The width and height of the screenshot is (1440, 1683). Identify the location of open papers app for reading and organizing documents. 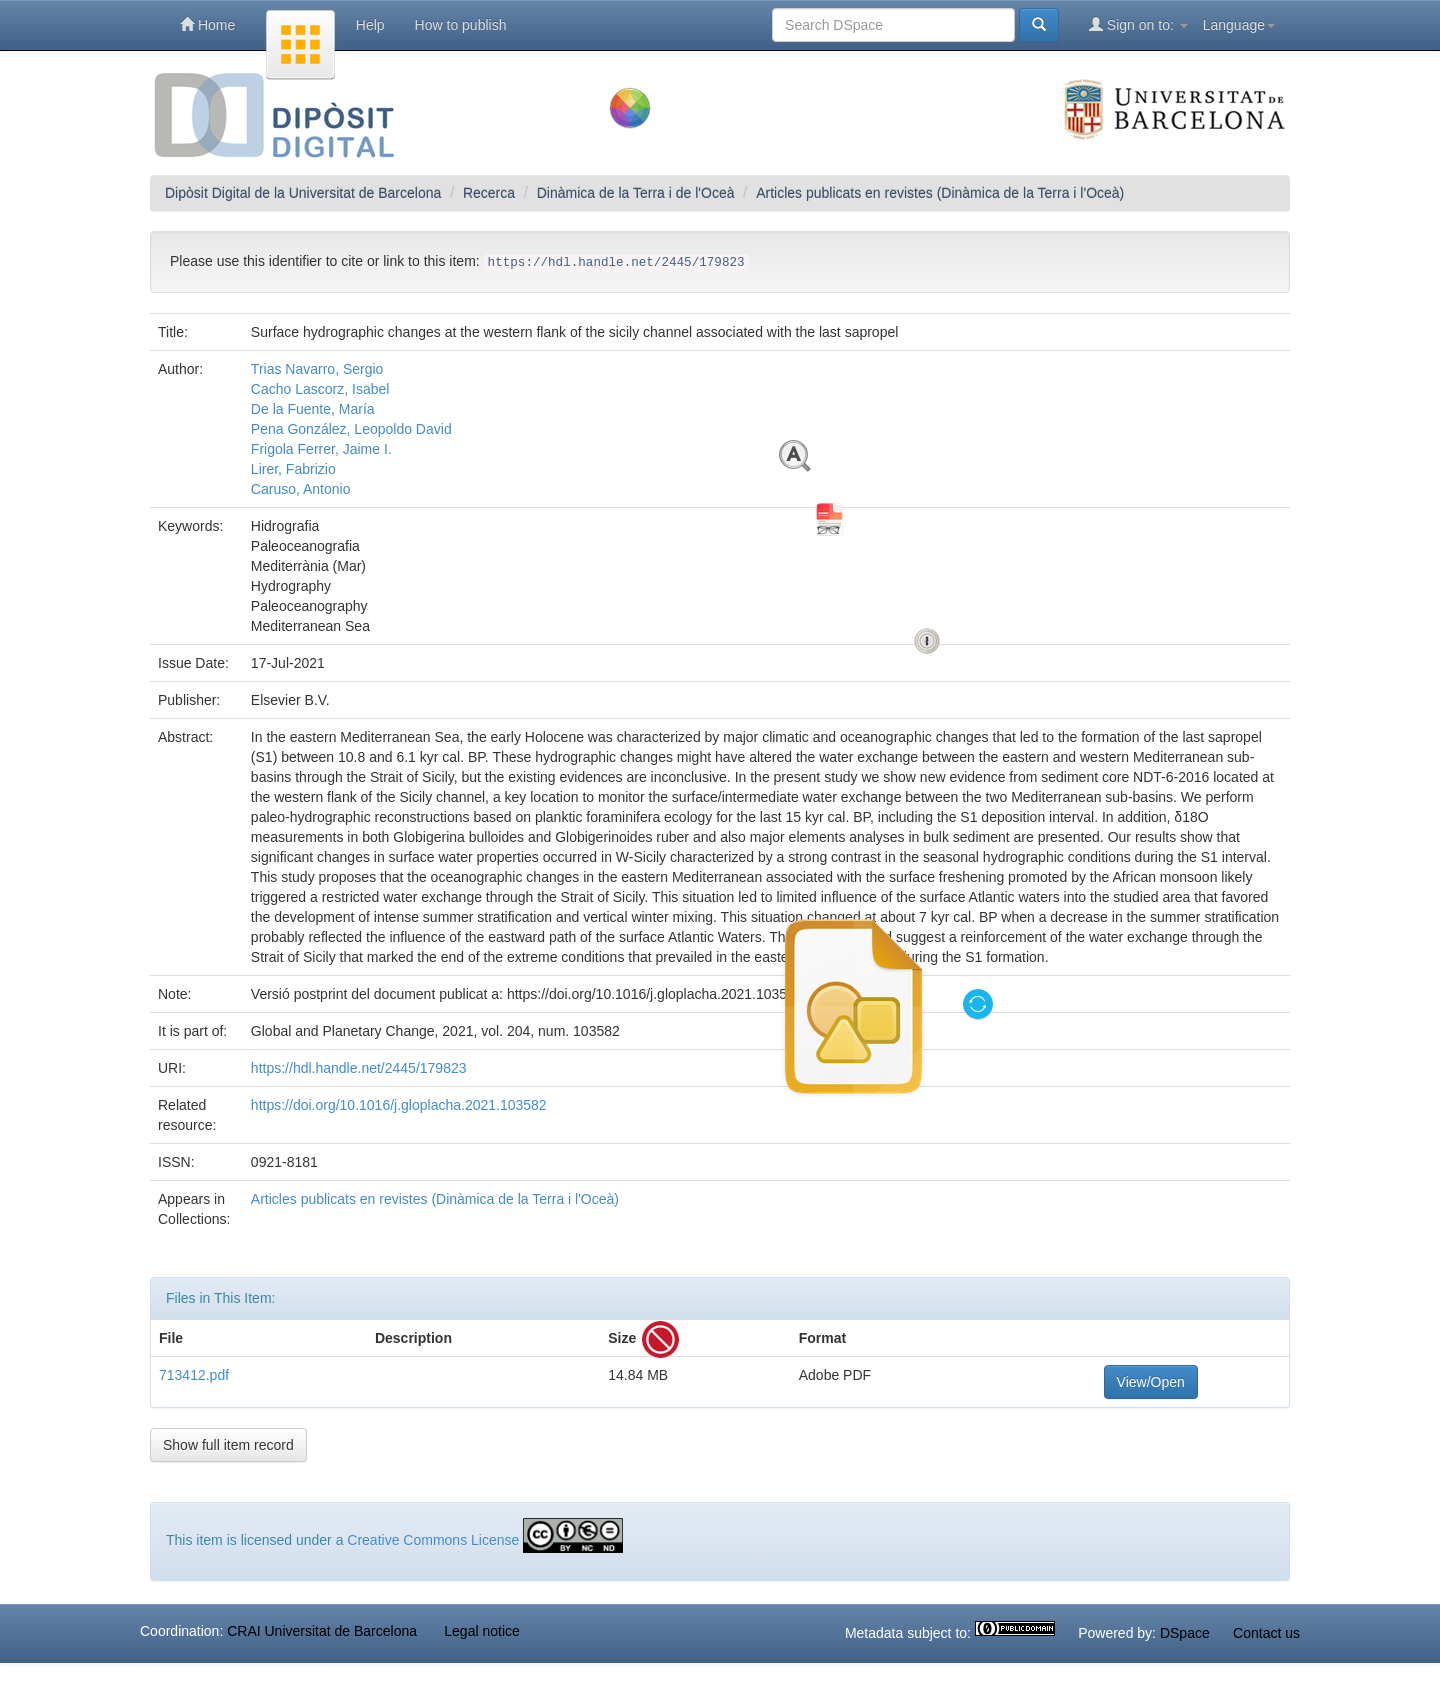
(829, 519).